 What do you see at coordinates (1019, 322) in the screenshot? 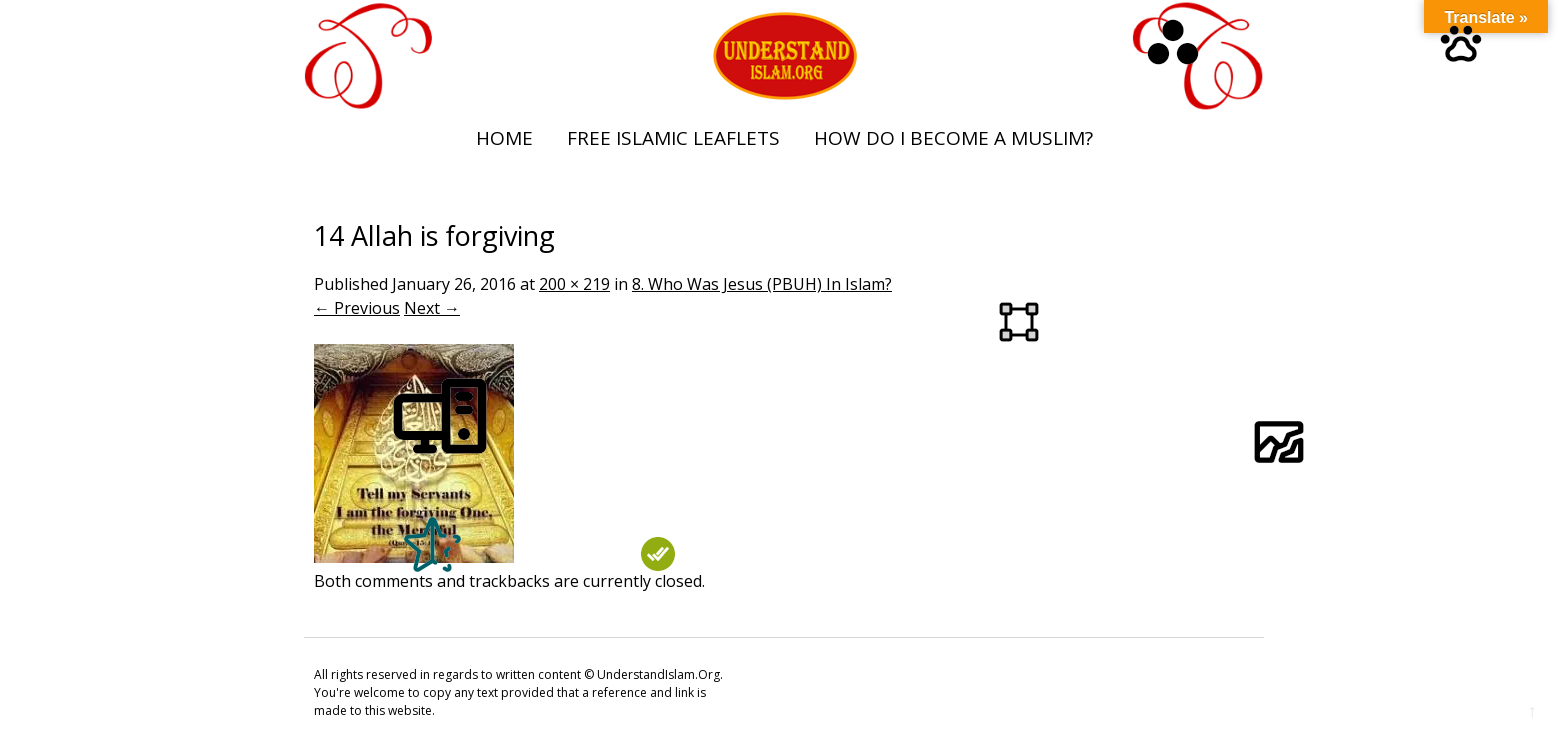
I see `adjust selection boundaries` at bounding box center [1019, 322].